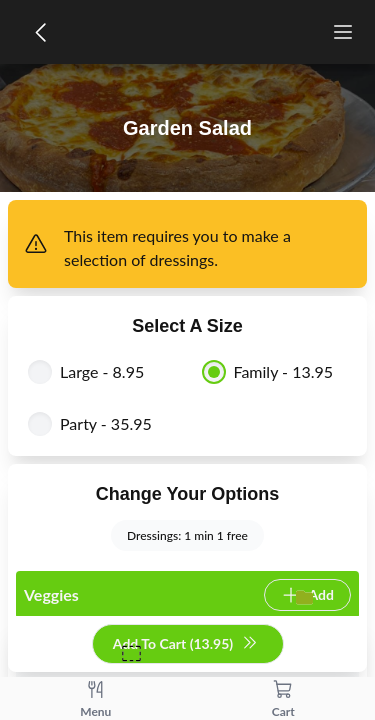 This screenshot has height=720, width=375. Describe the element at coordinates (131, 653) in the screenshot. I see `indicates a selection area or bounding box` at that location.